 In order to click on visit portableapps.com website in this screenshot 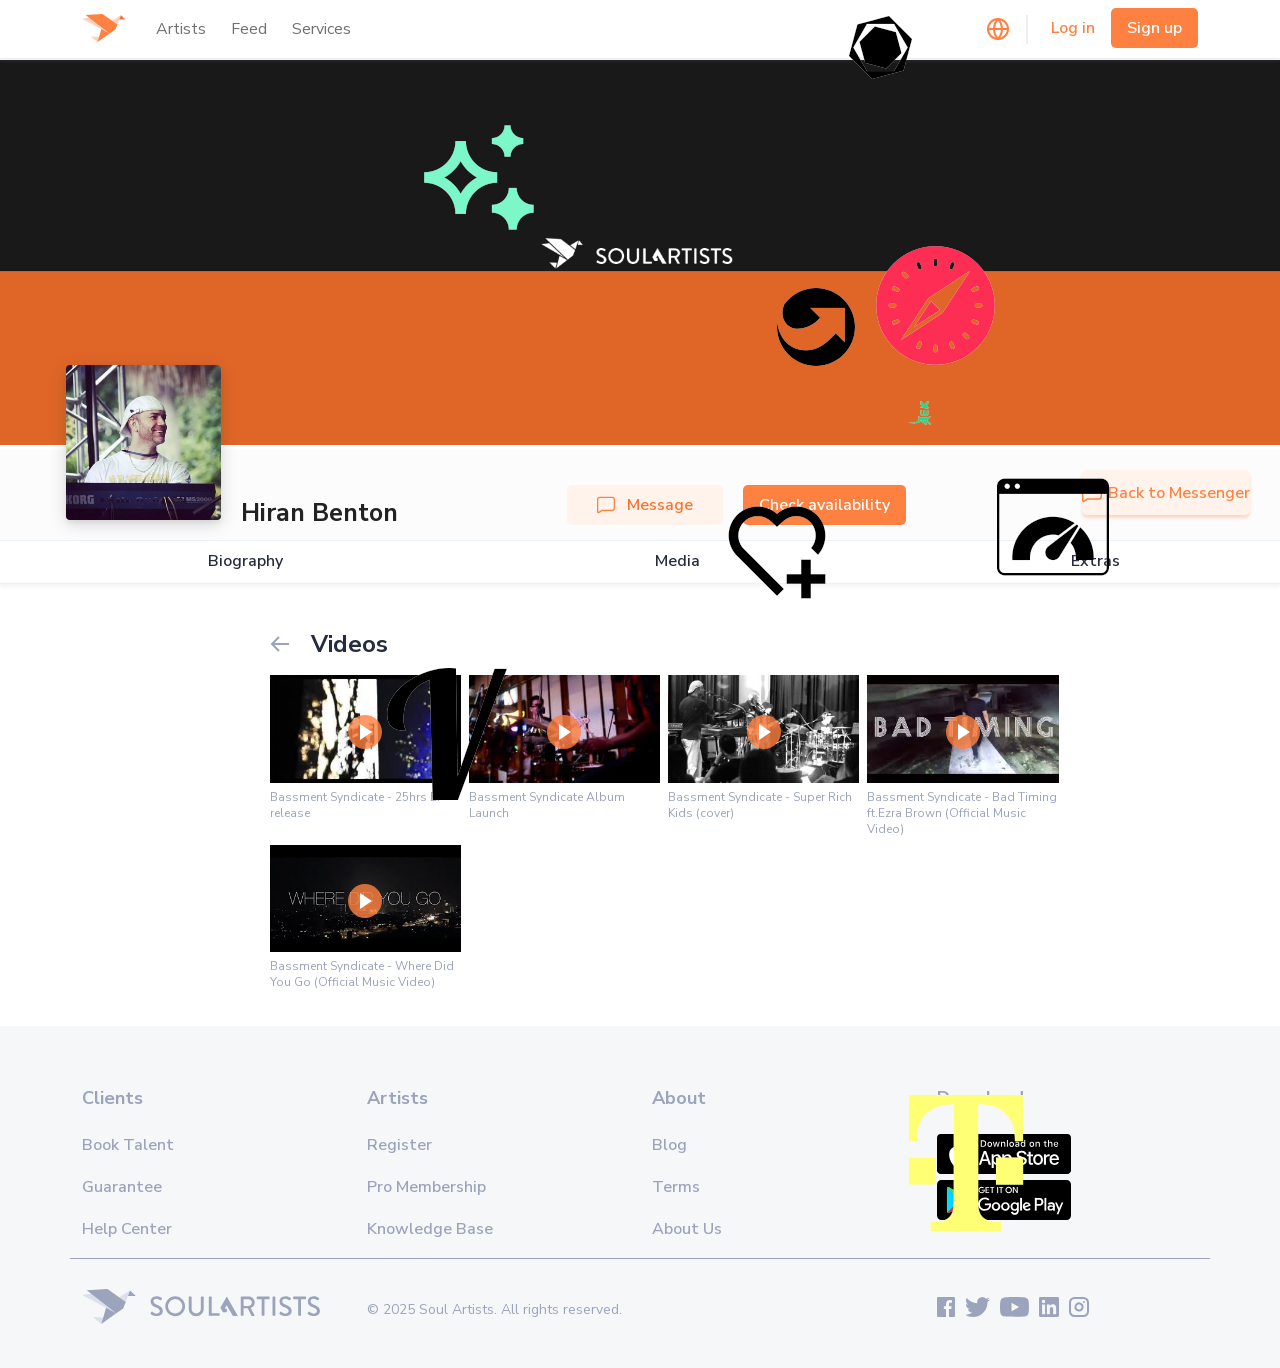, I will do `click(816, 327)`.